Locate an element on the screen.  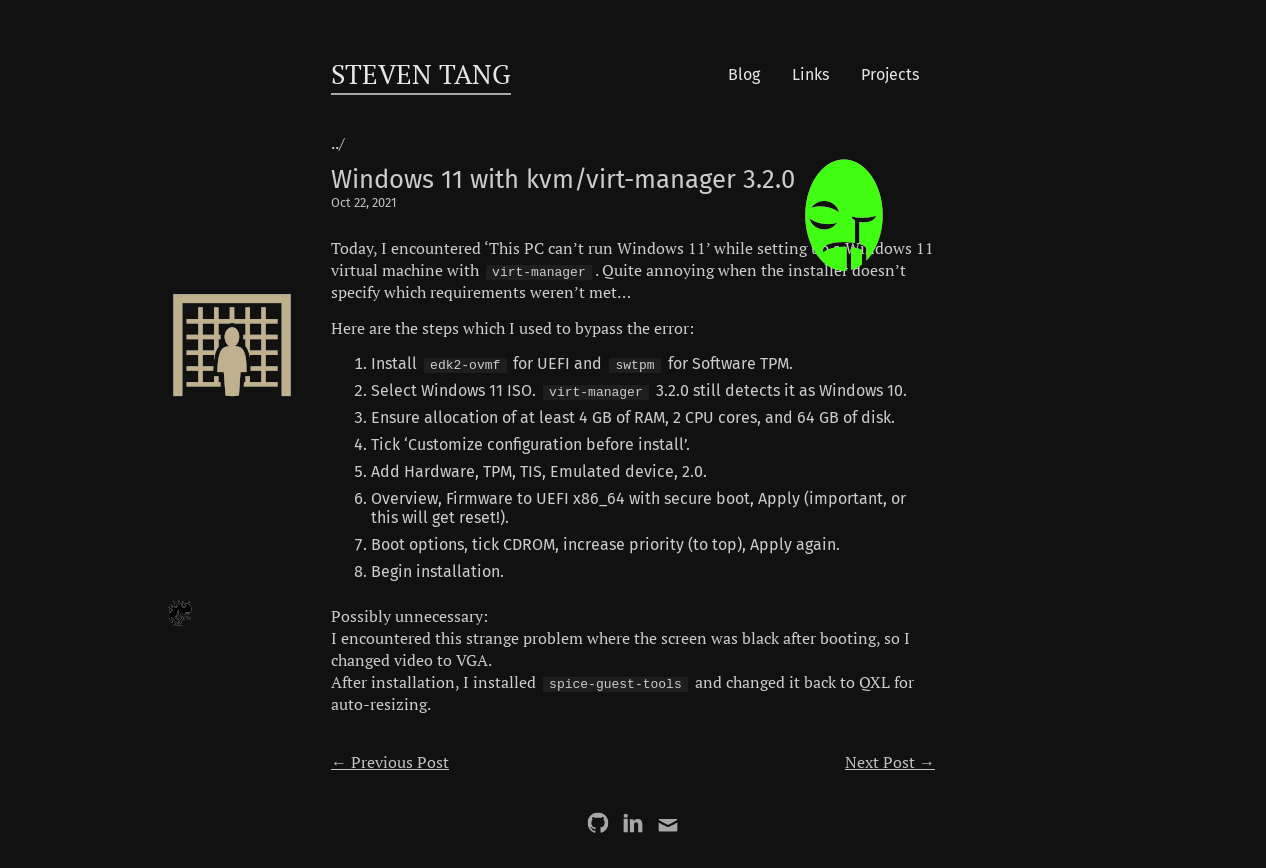
select troglodyte character or creature class is located at coordinates (180, 613).